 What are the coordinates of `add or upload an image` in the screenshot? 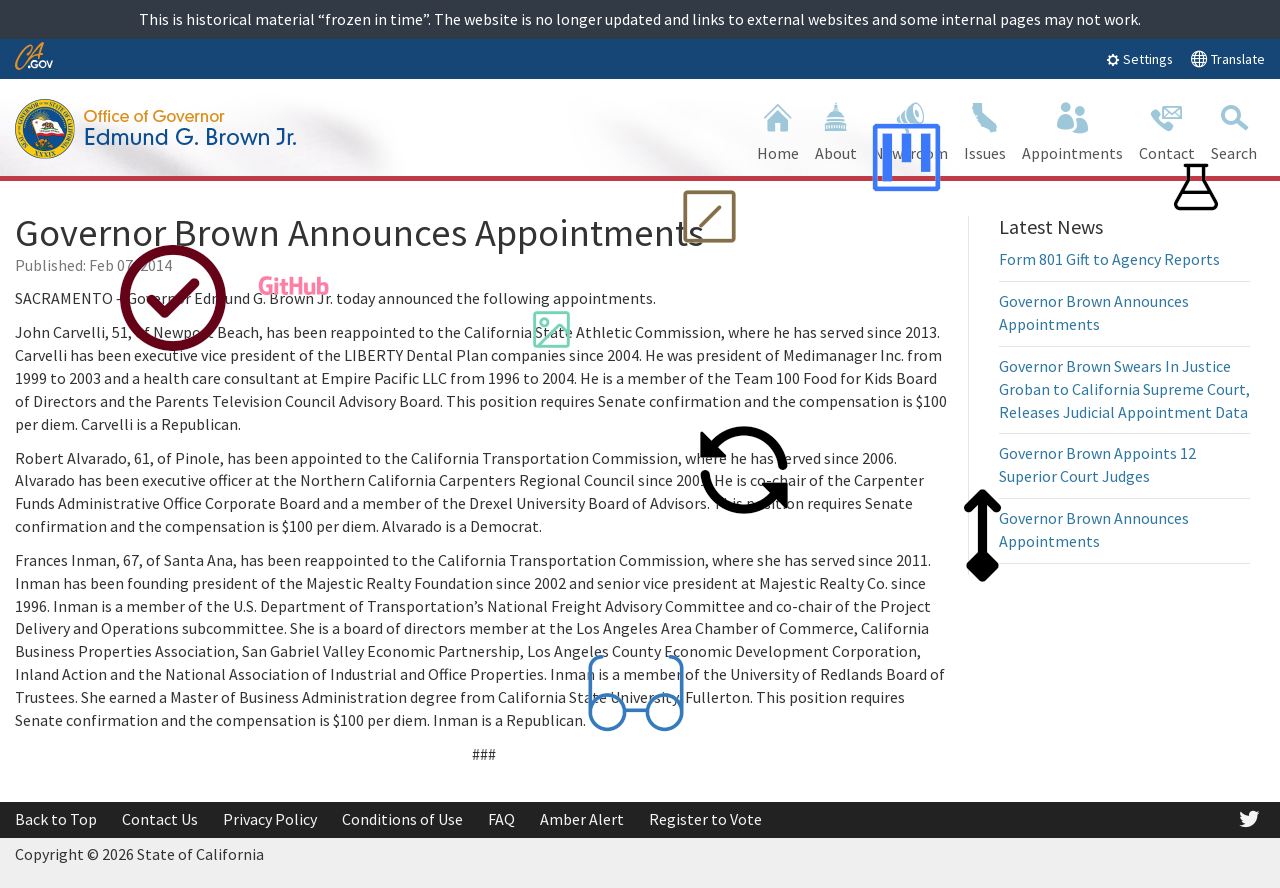 It's located at (551, 329).